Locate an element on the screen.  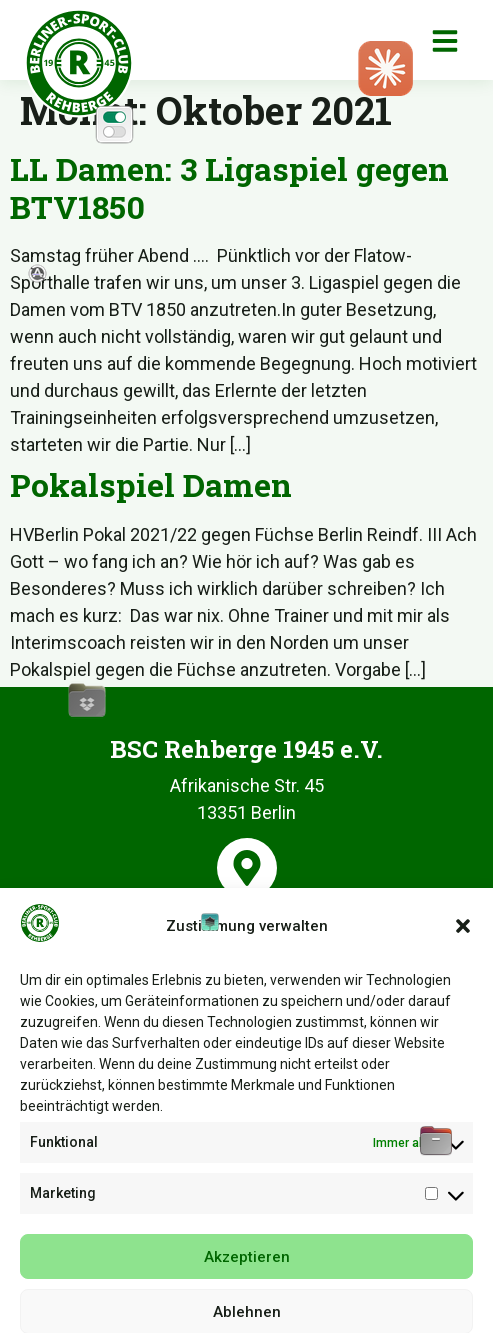
open the nautilus file manager is located at coordinates (436, 1140).